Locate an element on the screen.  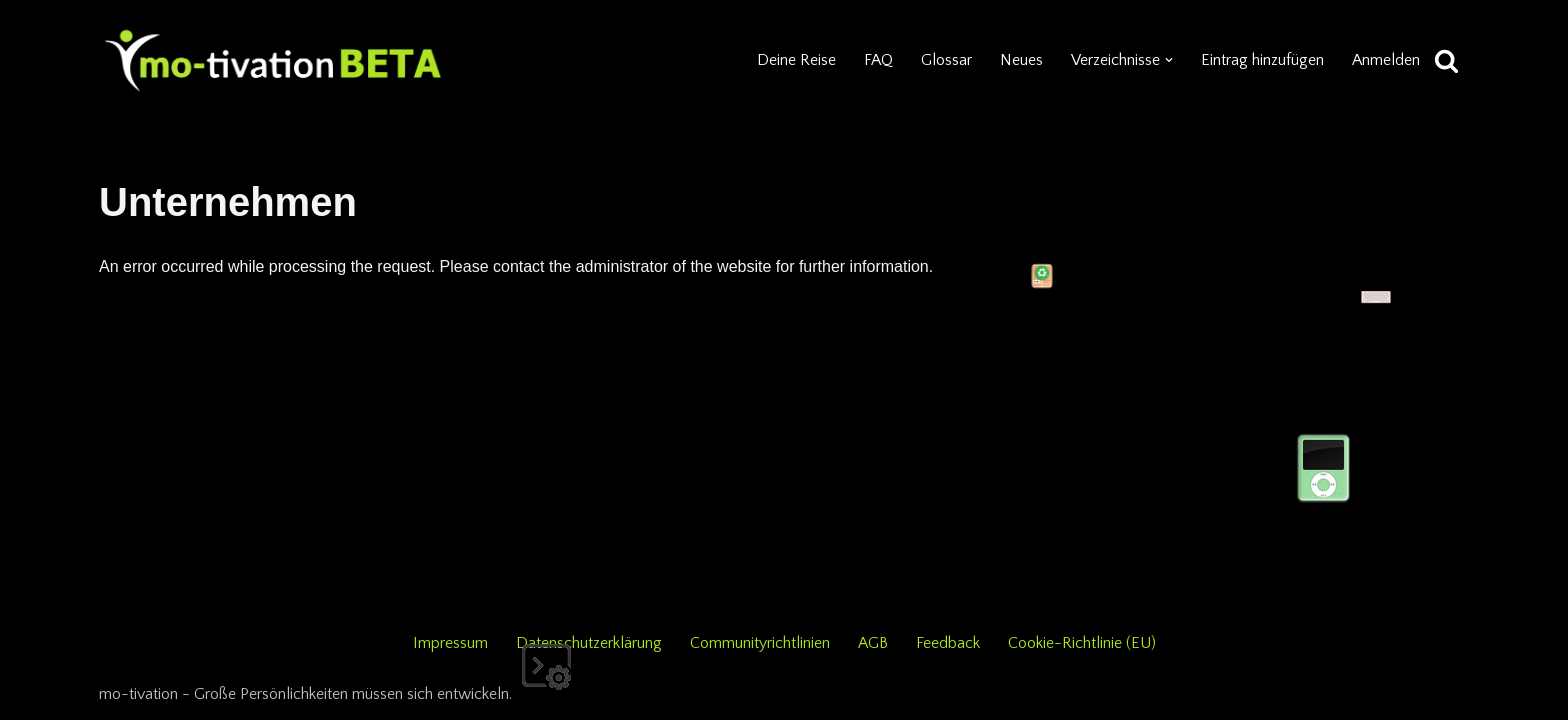
iPod nano device in green is located at coordinates (1323, 452).